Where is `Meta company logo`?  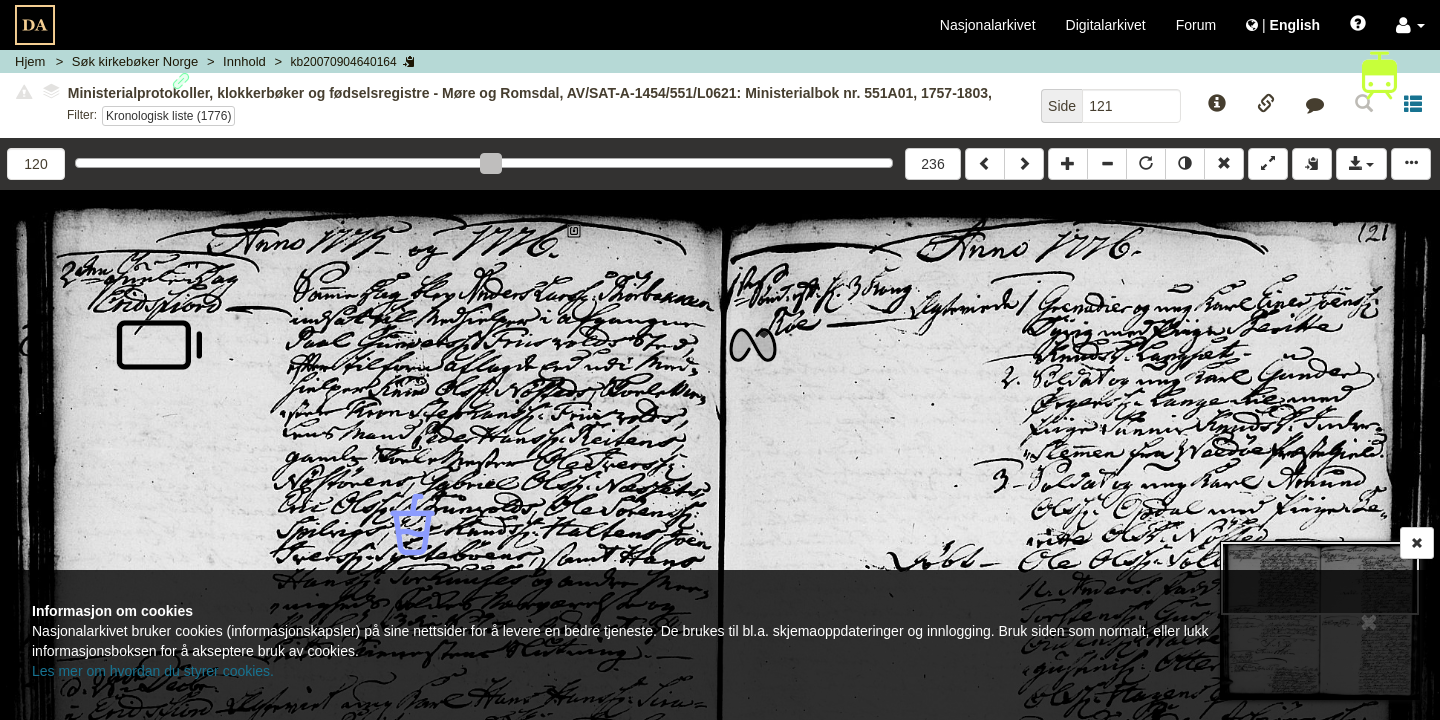
Meta company logo is located at coordinates (753, 345).